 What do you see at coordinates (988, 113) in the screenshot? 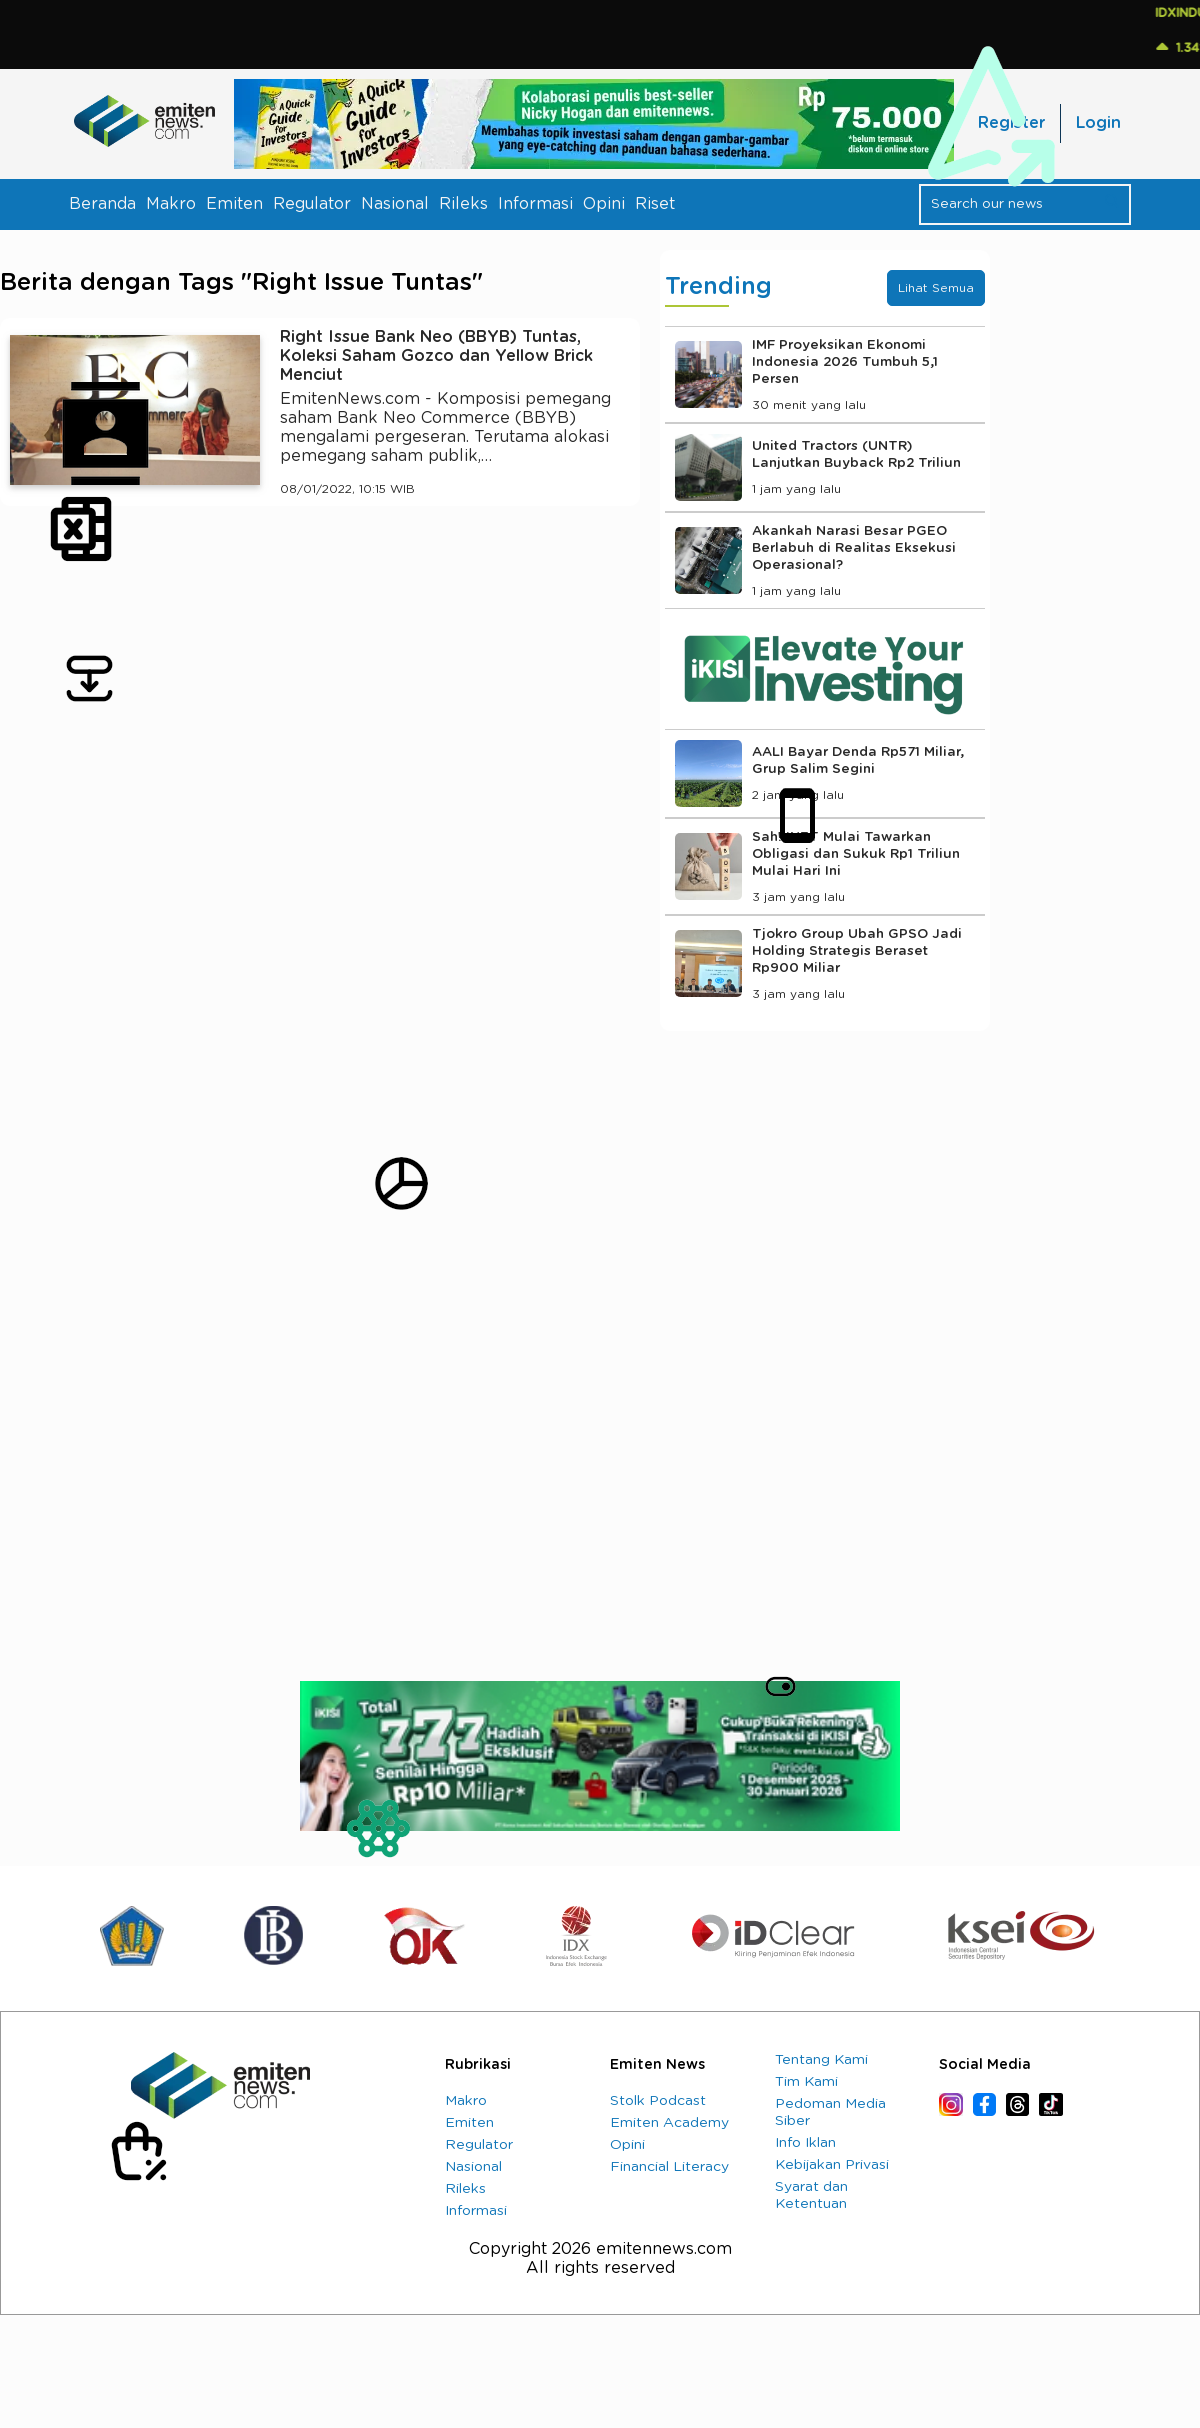
I see `share your current location` at bounding box center [988, 113].